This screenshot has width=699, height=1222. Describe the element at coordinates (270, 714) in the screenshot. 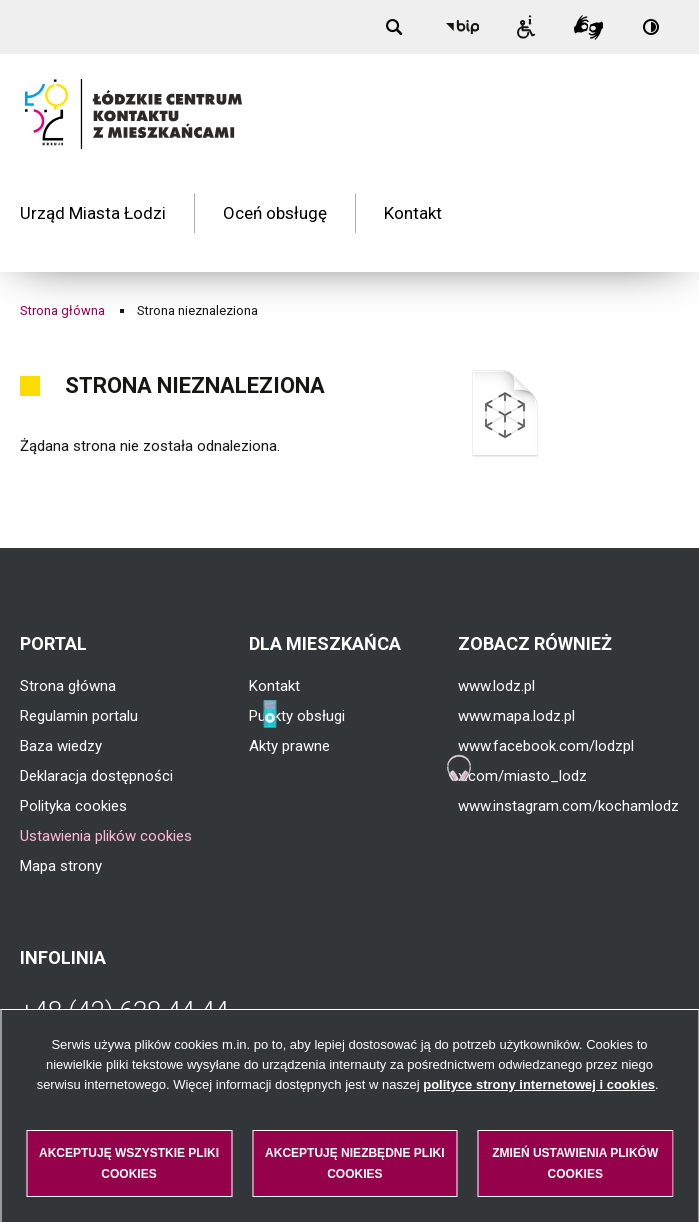

I see `iPod nano device connected` at that location.